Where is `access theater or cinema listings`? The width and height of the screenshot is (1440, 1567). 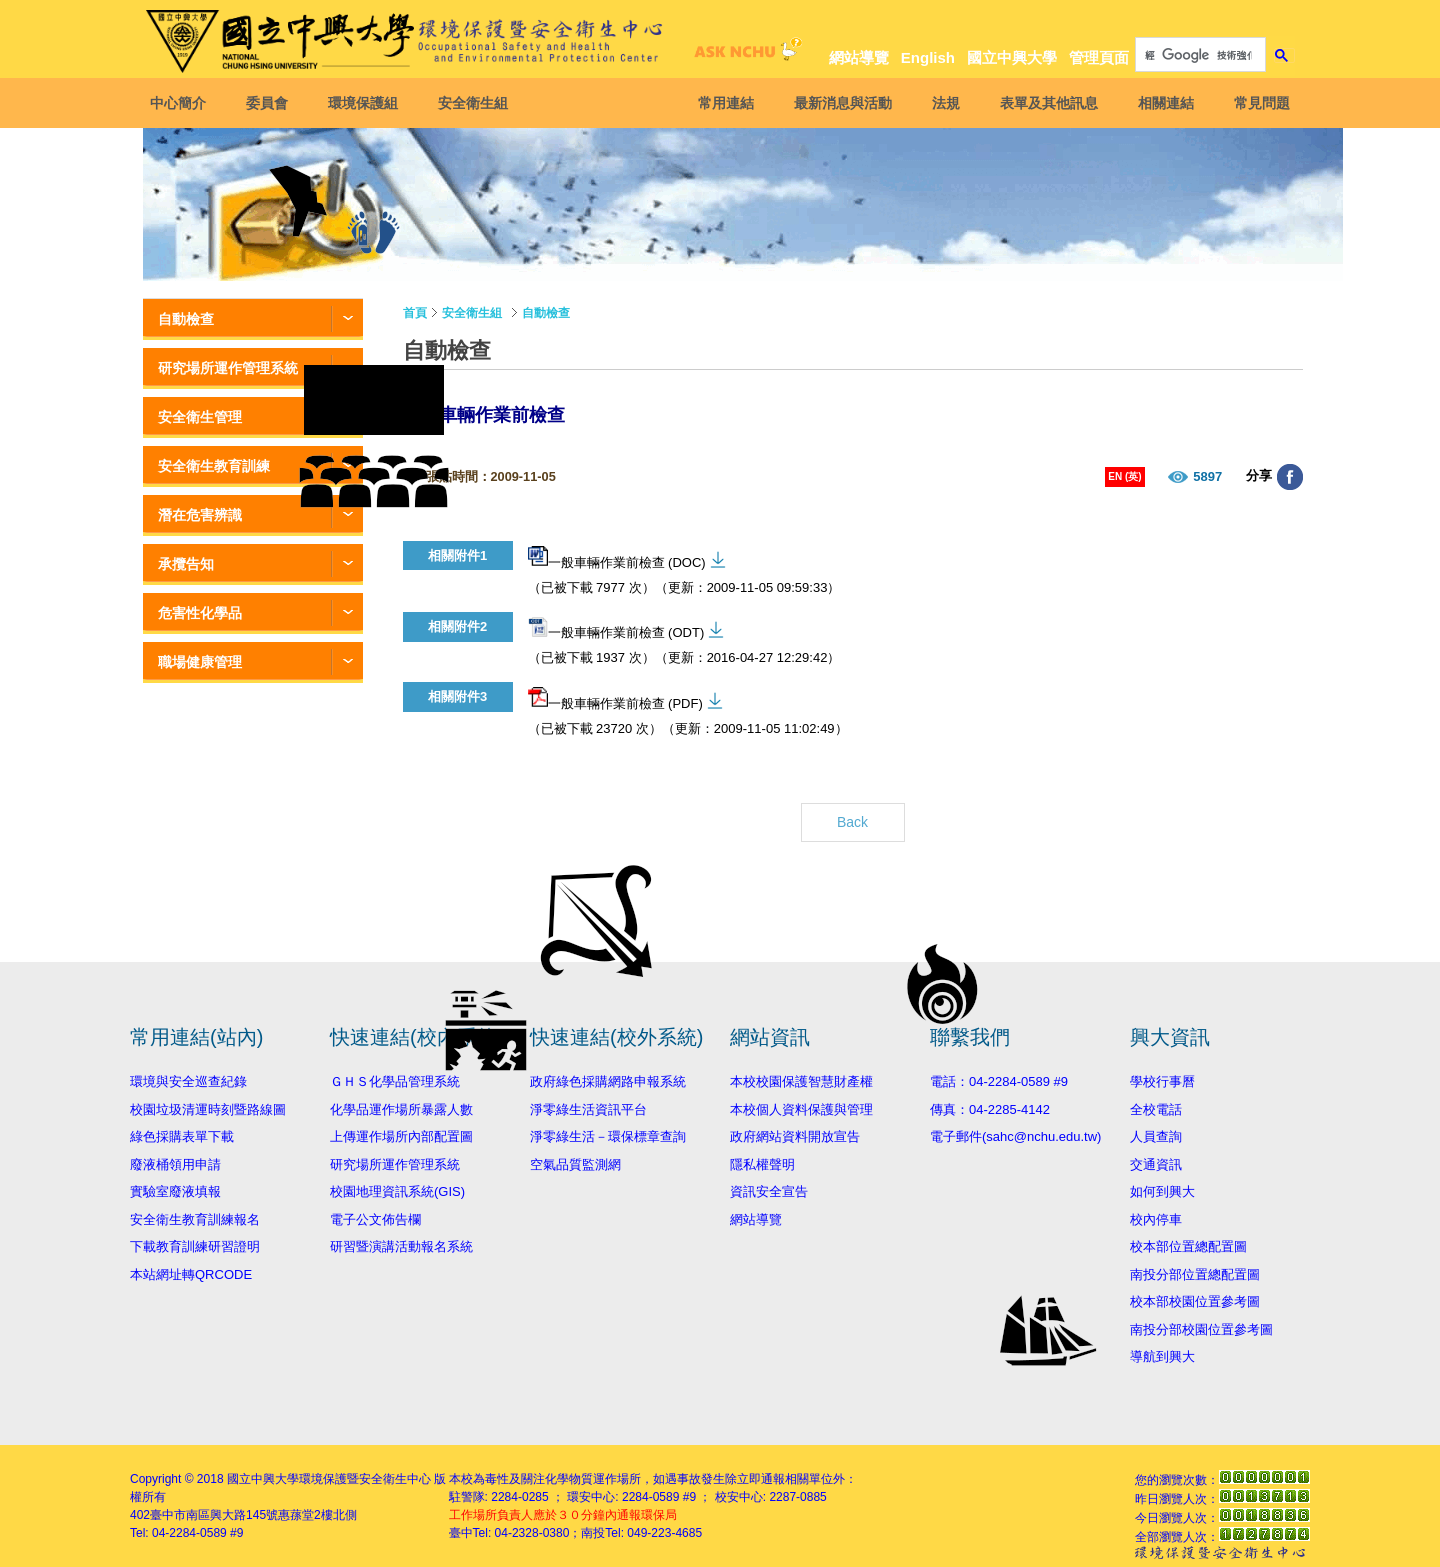
access theater or cinema listings is located at coordinates (374, 435).